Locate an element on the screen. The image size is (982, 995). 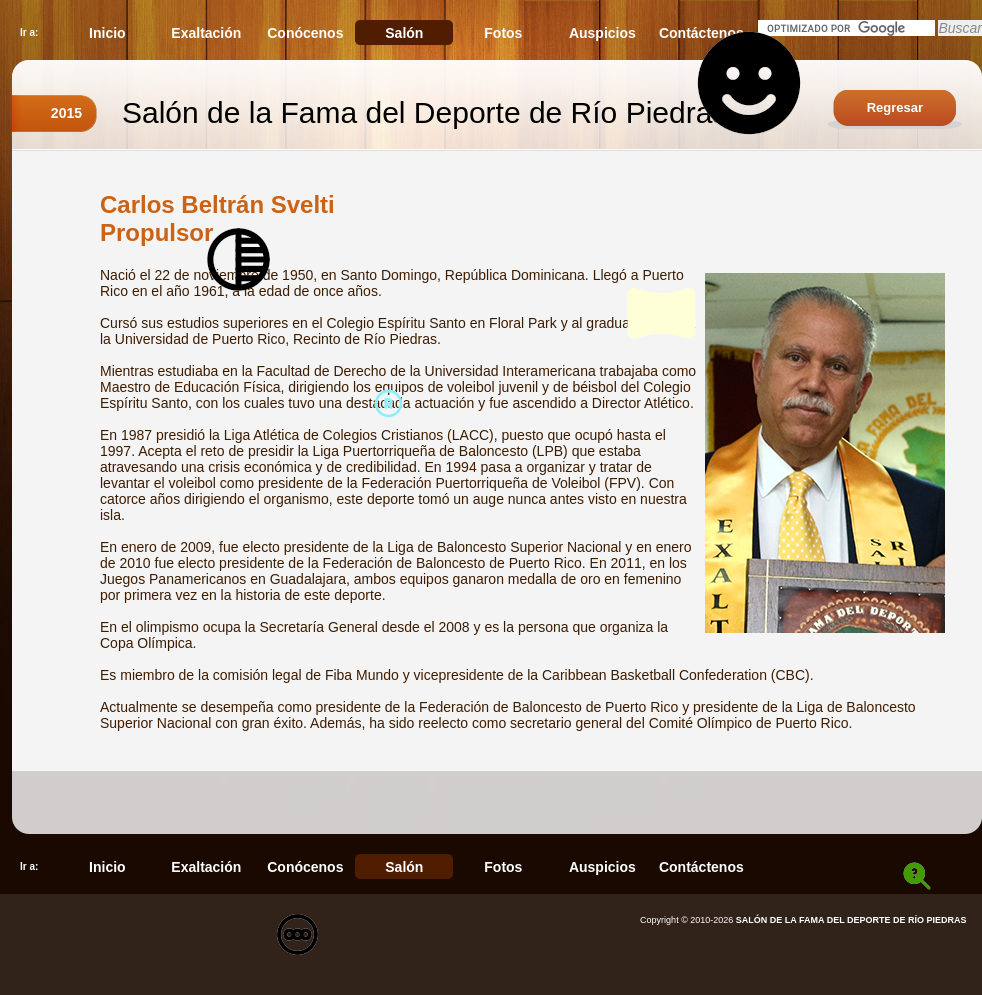
search for help or support topics is located at coordinates (917, 876).